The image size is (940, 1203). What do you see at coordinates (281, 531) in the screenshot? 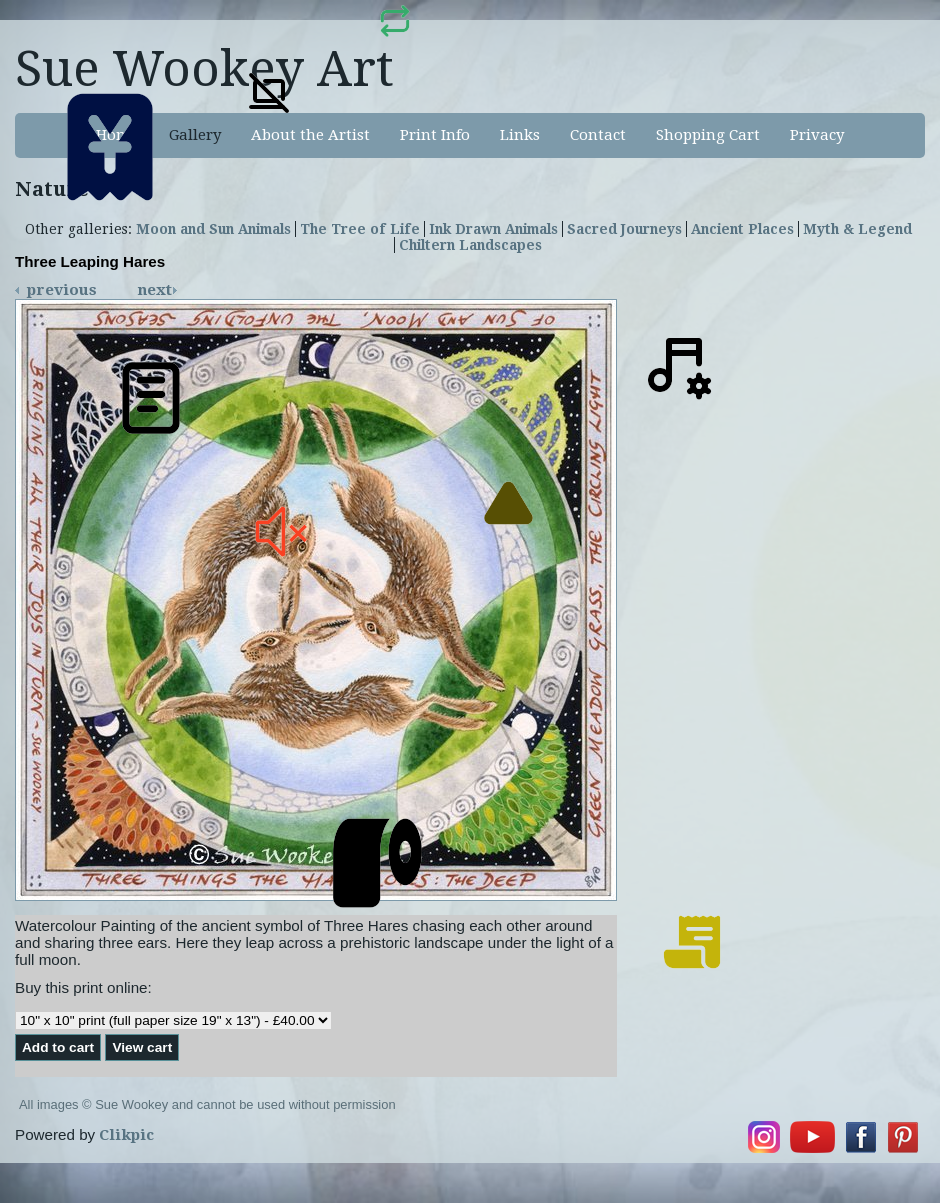
I see `mute audio or sound` at bounding box center [281, 531].